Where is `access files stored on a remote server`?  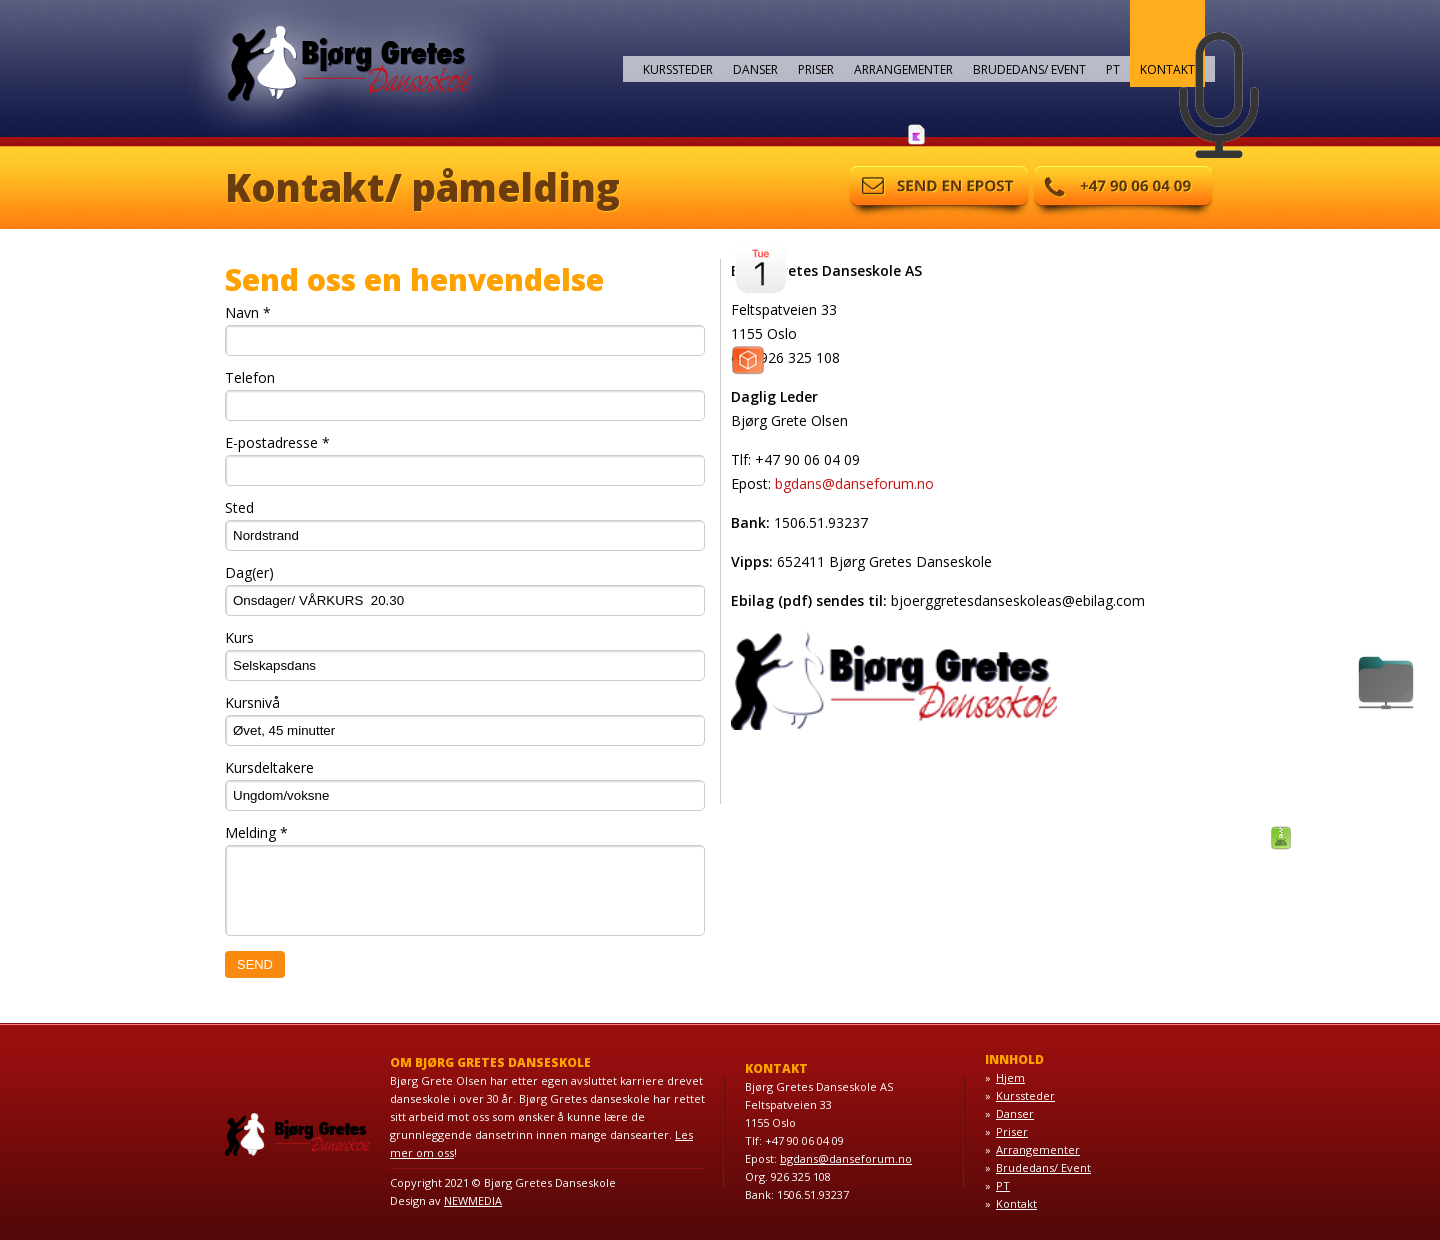
access files stored on a remote server is located at coordinates (1386, 682).